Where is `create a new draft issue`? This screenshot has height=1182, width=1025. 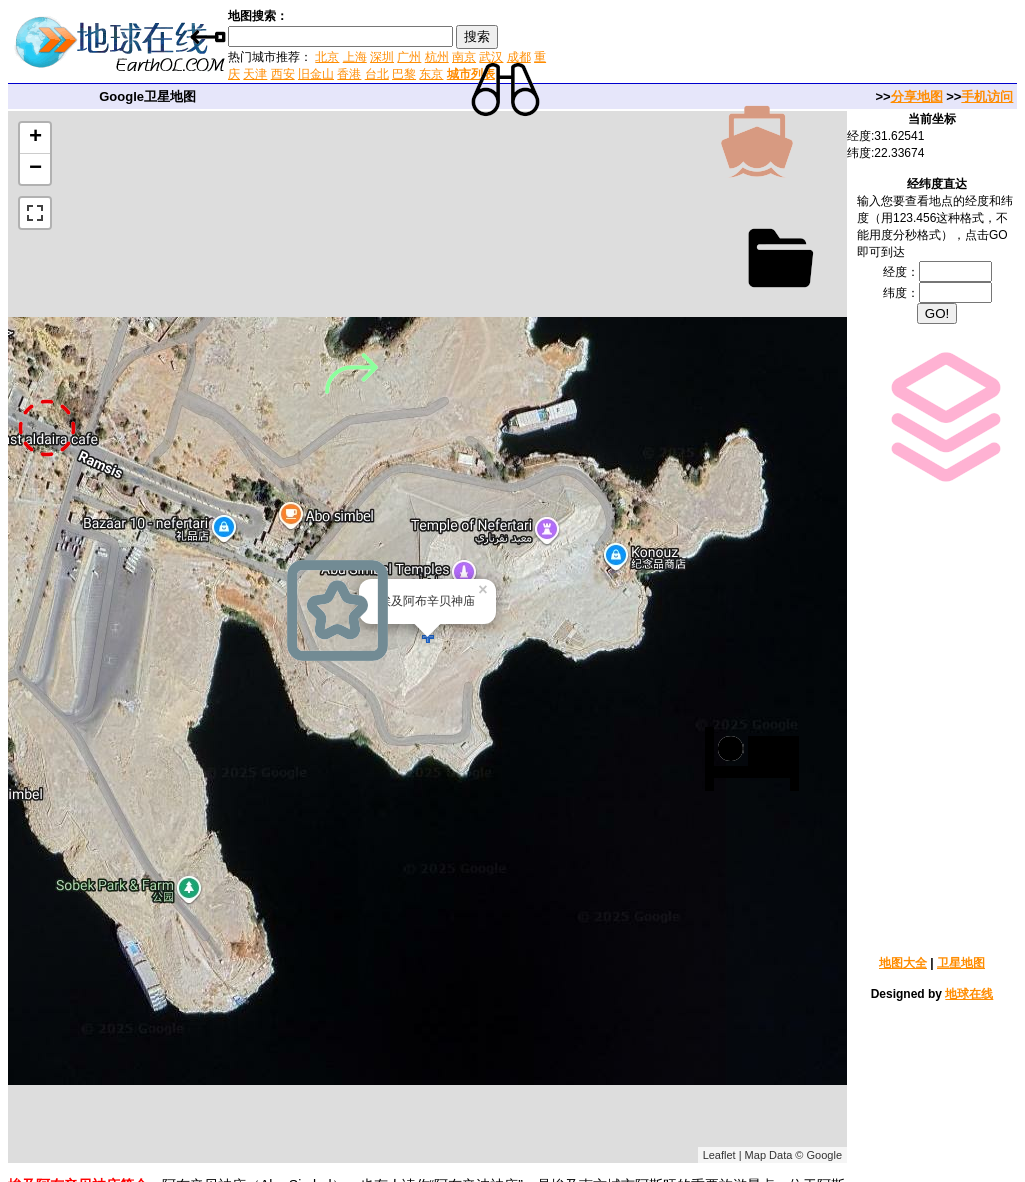 create a new draft issue is located at coordinates (47, 428).